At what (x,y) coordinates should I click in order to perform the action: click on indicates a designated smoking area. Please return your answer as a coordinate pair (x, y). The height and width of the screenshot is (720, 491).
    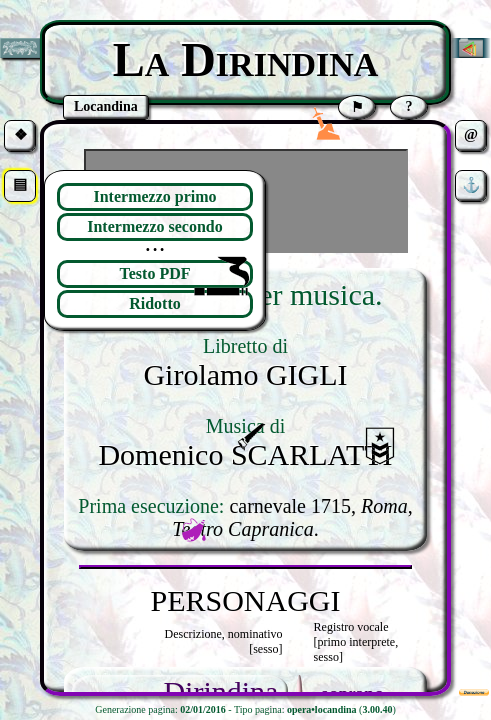
    Looking at the image, I should click on (221, 283).